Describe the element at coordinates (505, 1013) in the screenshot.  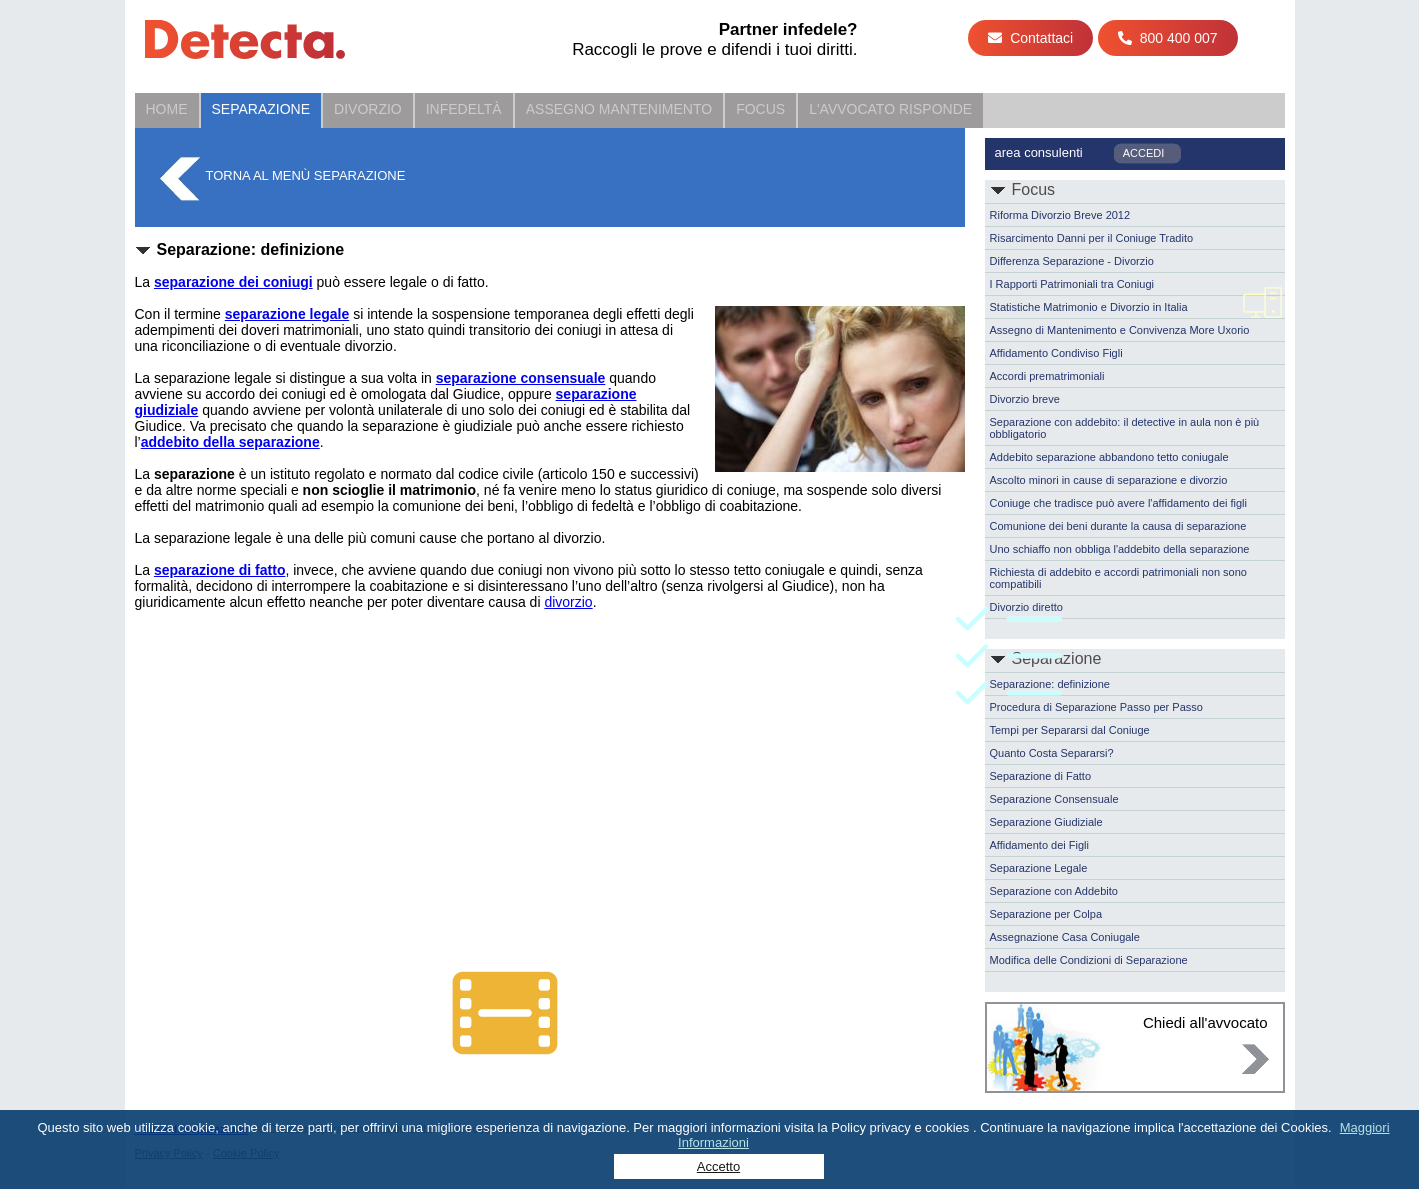
I see `access video or movie content` at that location.